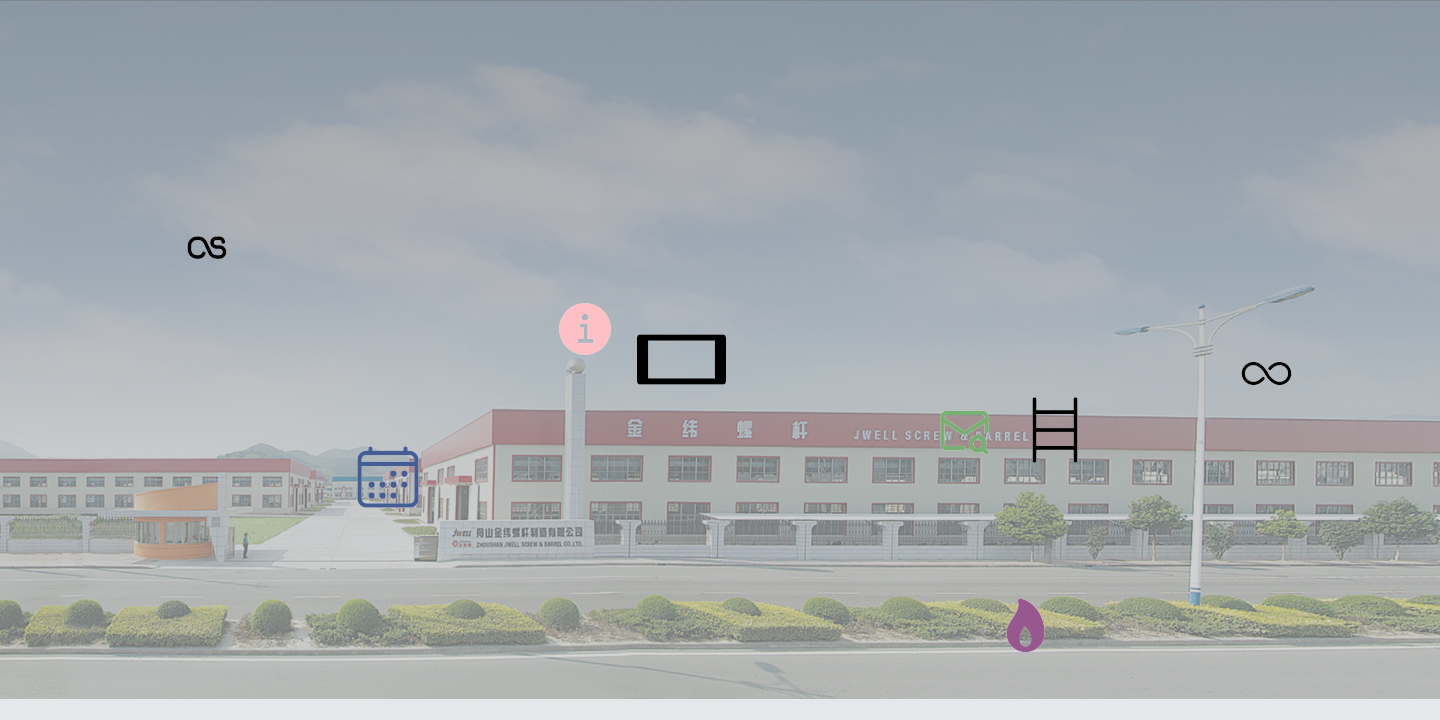  Describe the element at coordinates (1025, 625) in the screenshot. I see `view trending or hot content` at that location.